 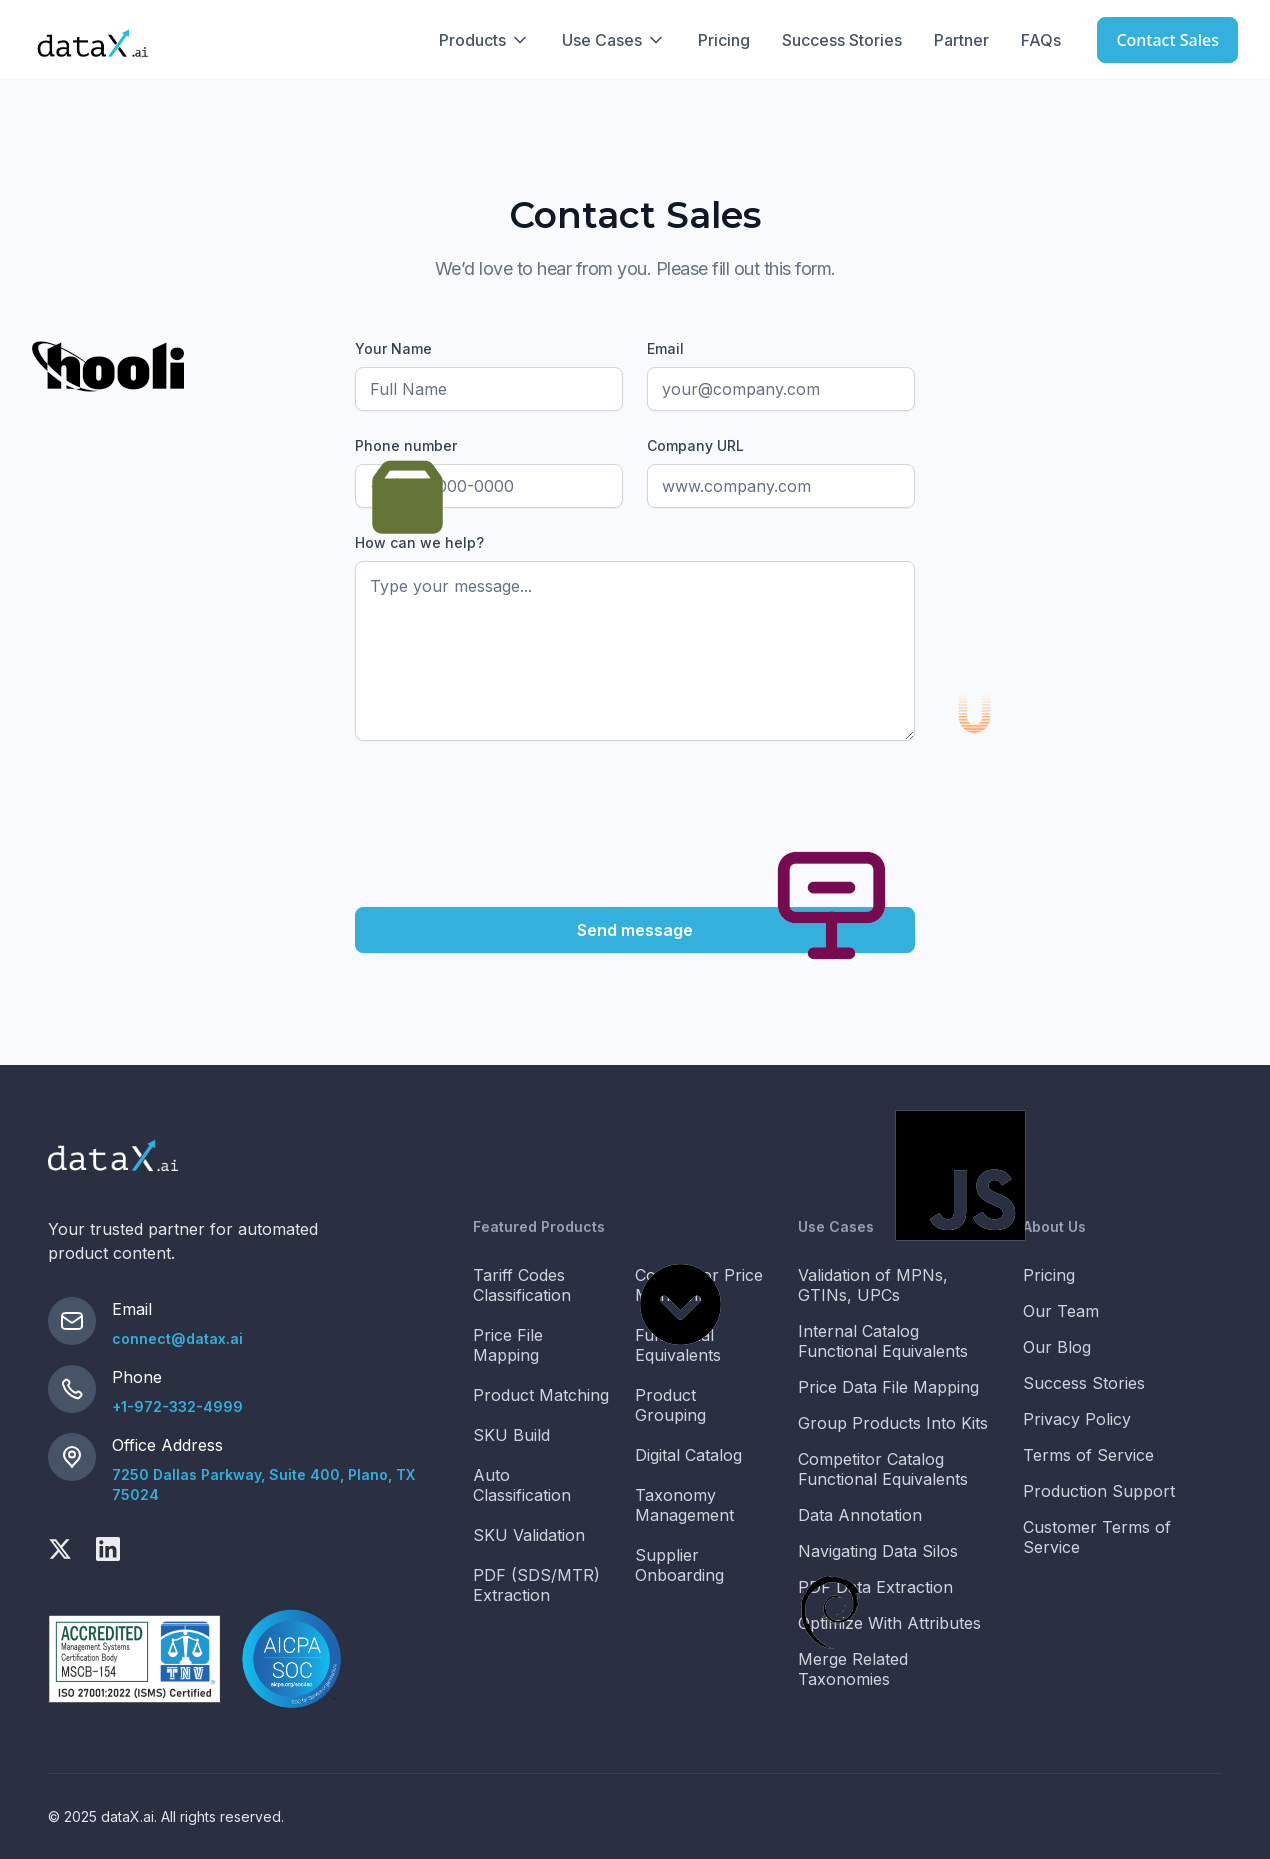 I want to click on uniregistry brand logo, so click(x=974, y=714).